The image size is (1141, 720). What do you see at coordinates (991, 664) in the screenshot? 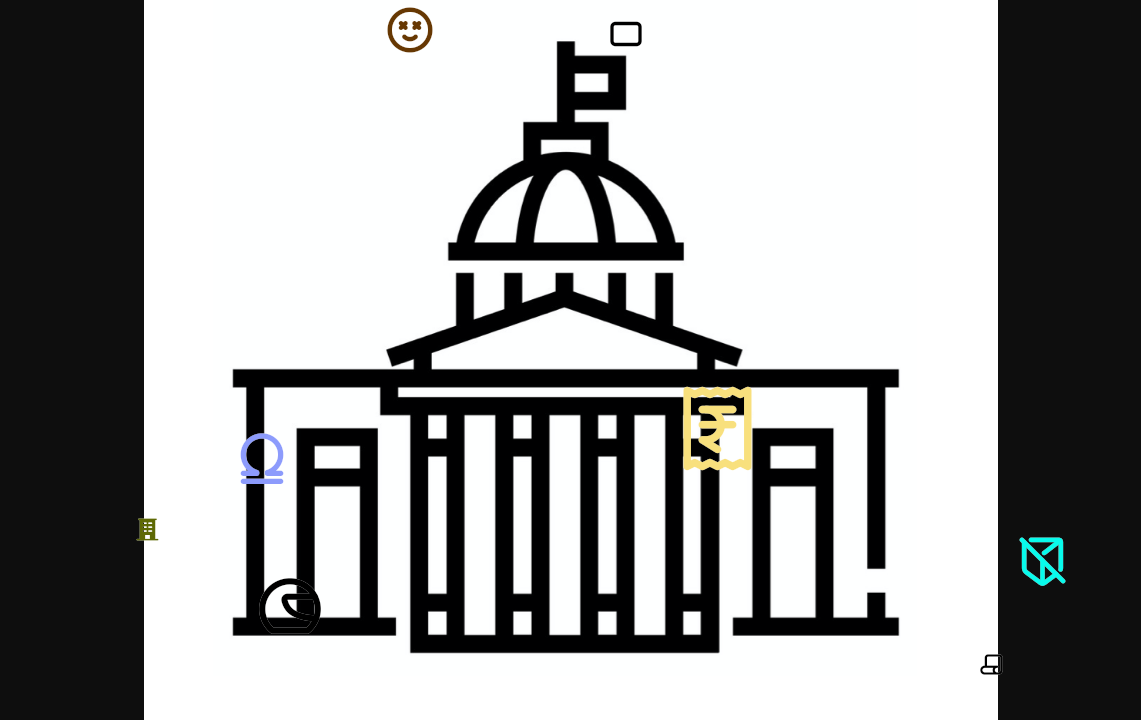
I see `view or edit scripts` at bounding box center [991, 664].